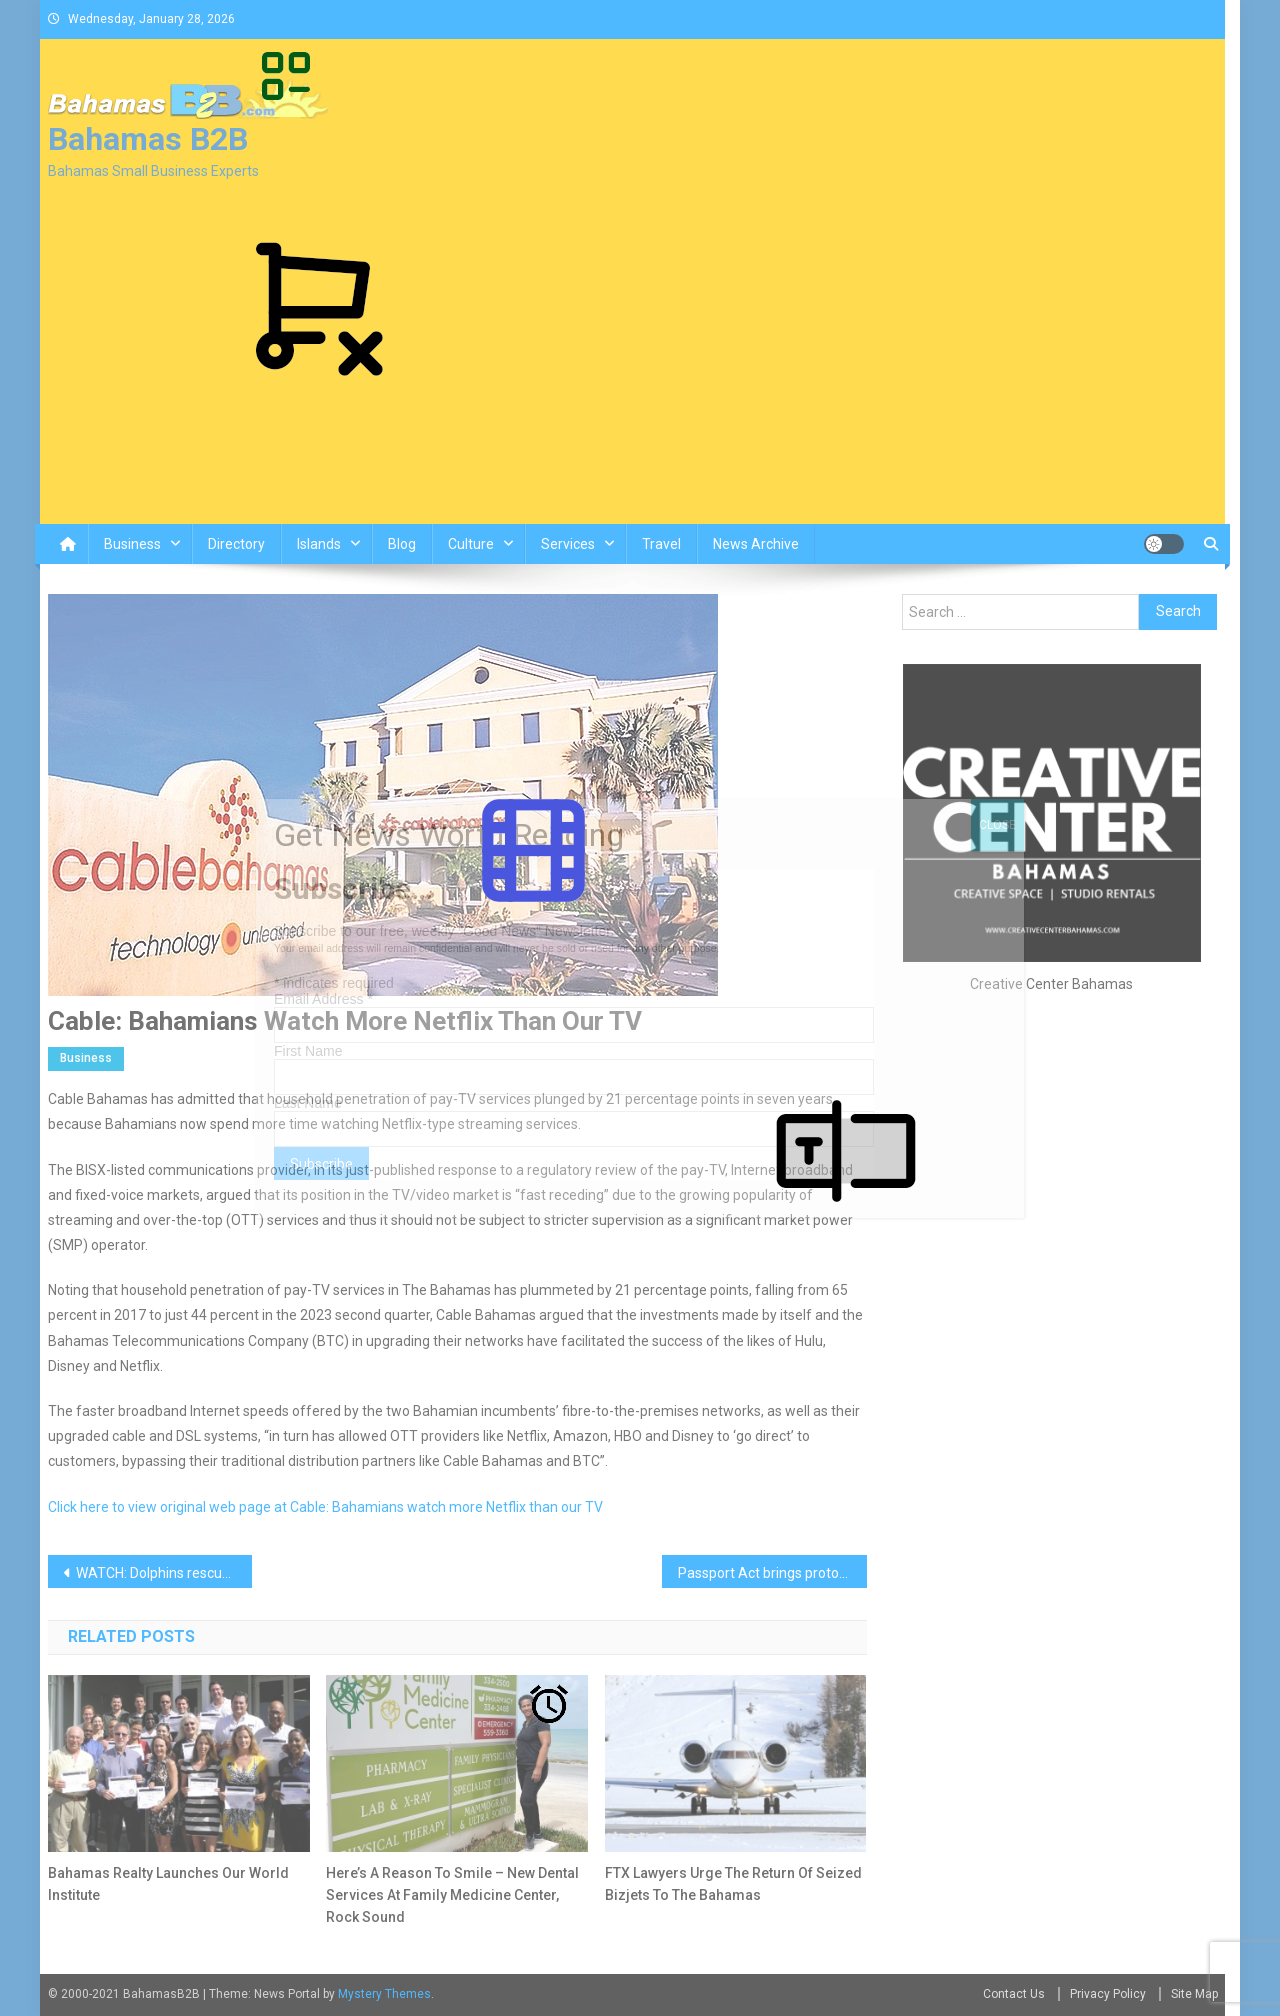 The width and height of the screenshot is (1280, 2016). Describe the element at coordinates (313, 306) in the screenshot. I see `remove item from cart` at that location.